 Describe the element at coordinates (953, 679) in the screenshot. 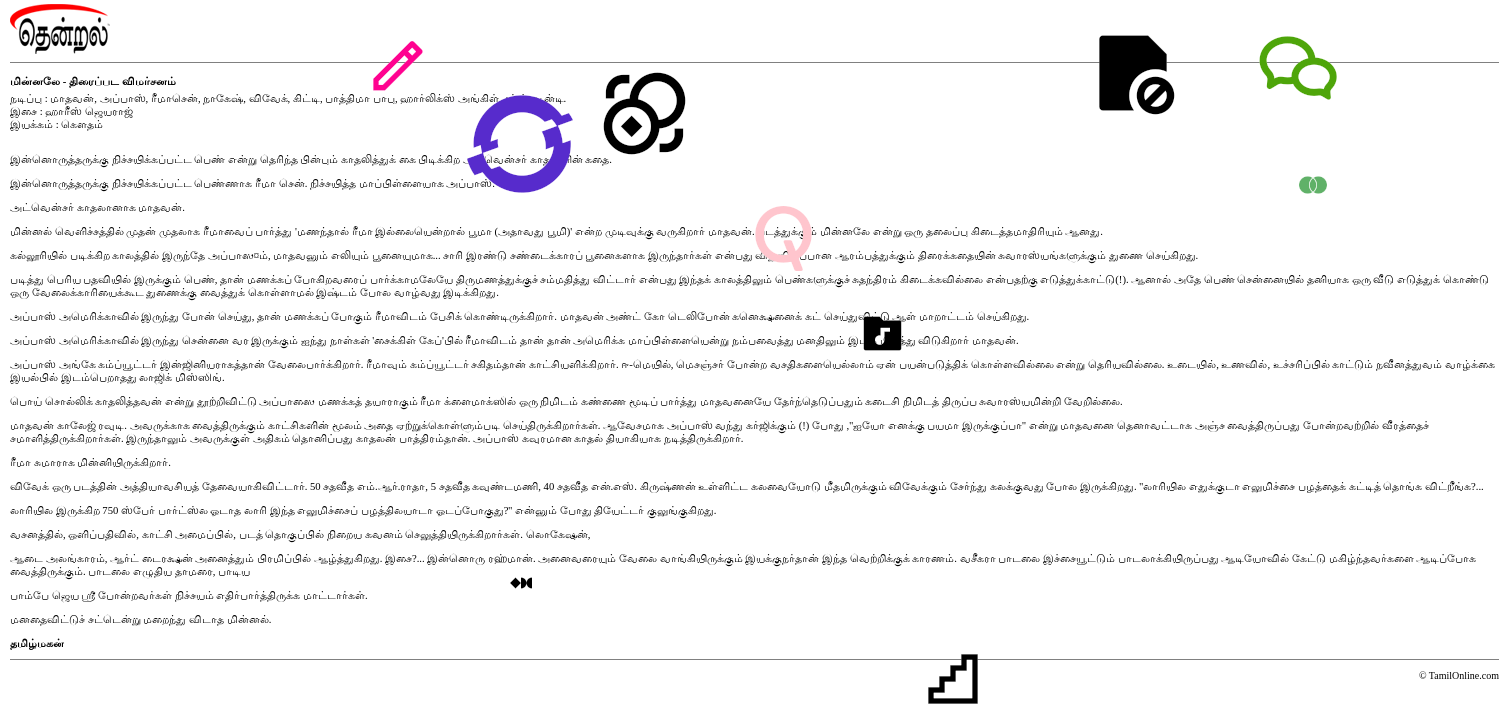

I see `indicates stairs or stairway access` at that location.